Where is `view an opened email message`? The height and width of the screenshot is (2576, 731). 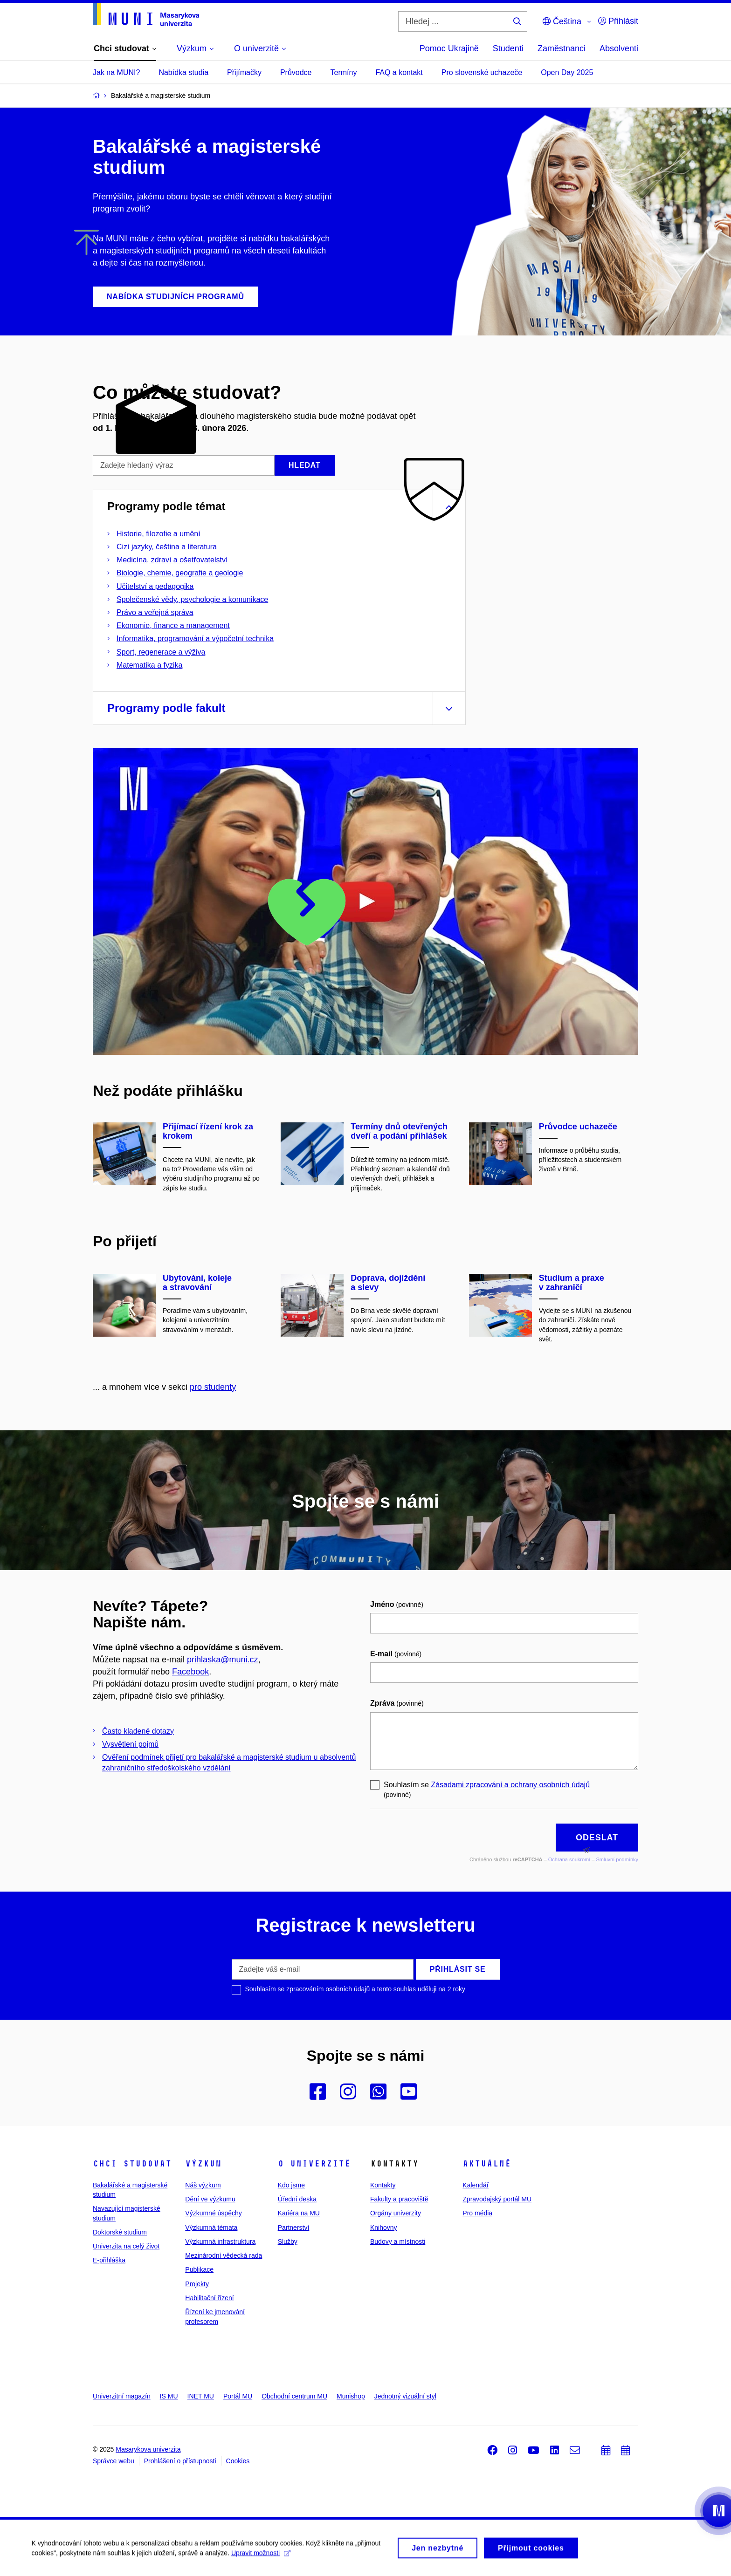 view an opened email message is located at coordinates (156, 419).